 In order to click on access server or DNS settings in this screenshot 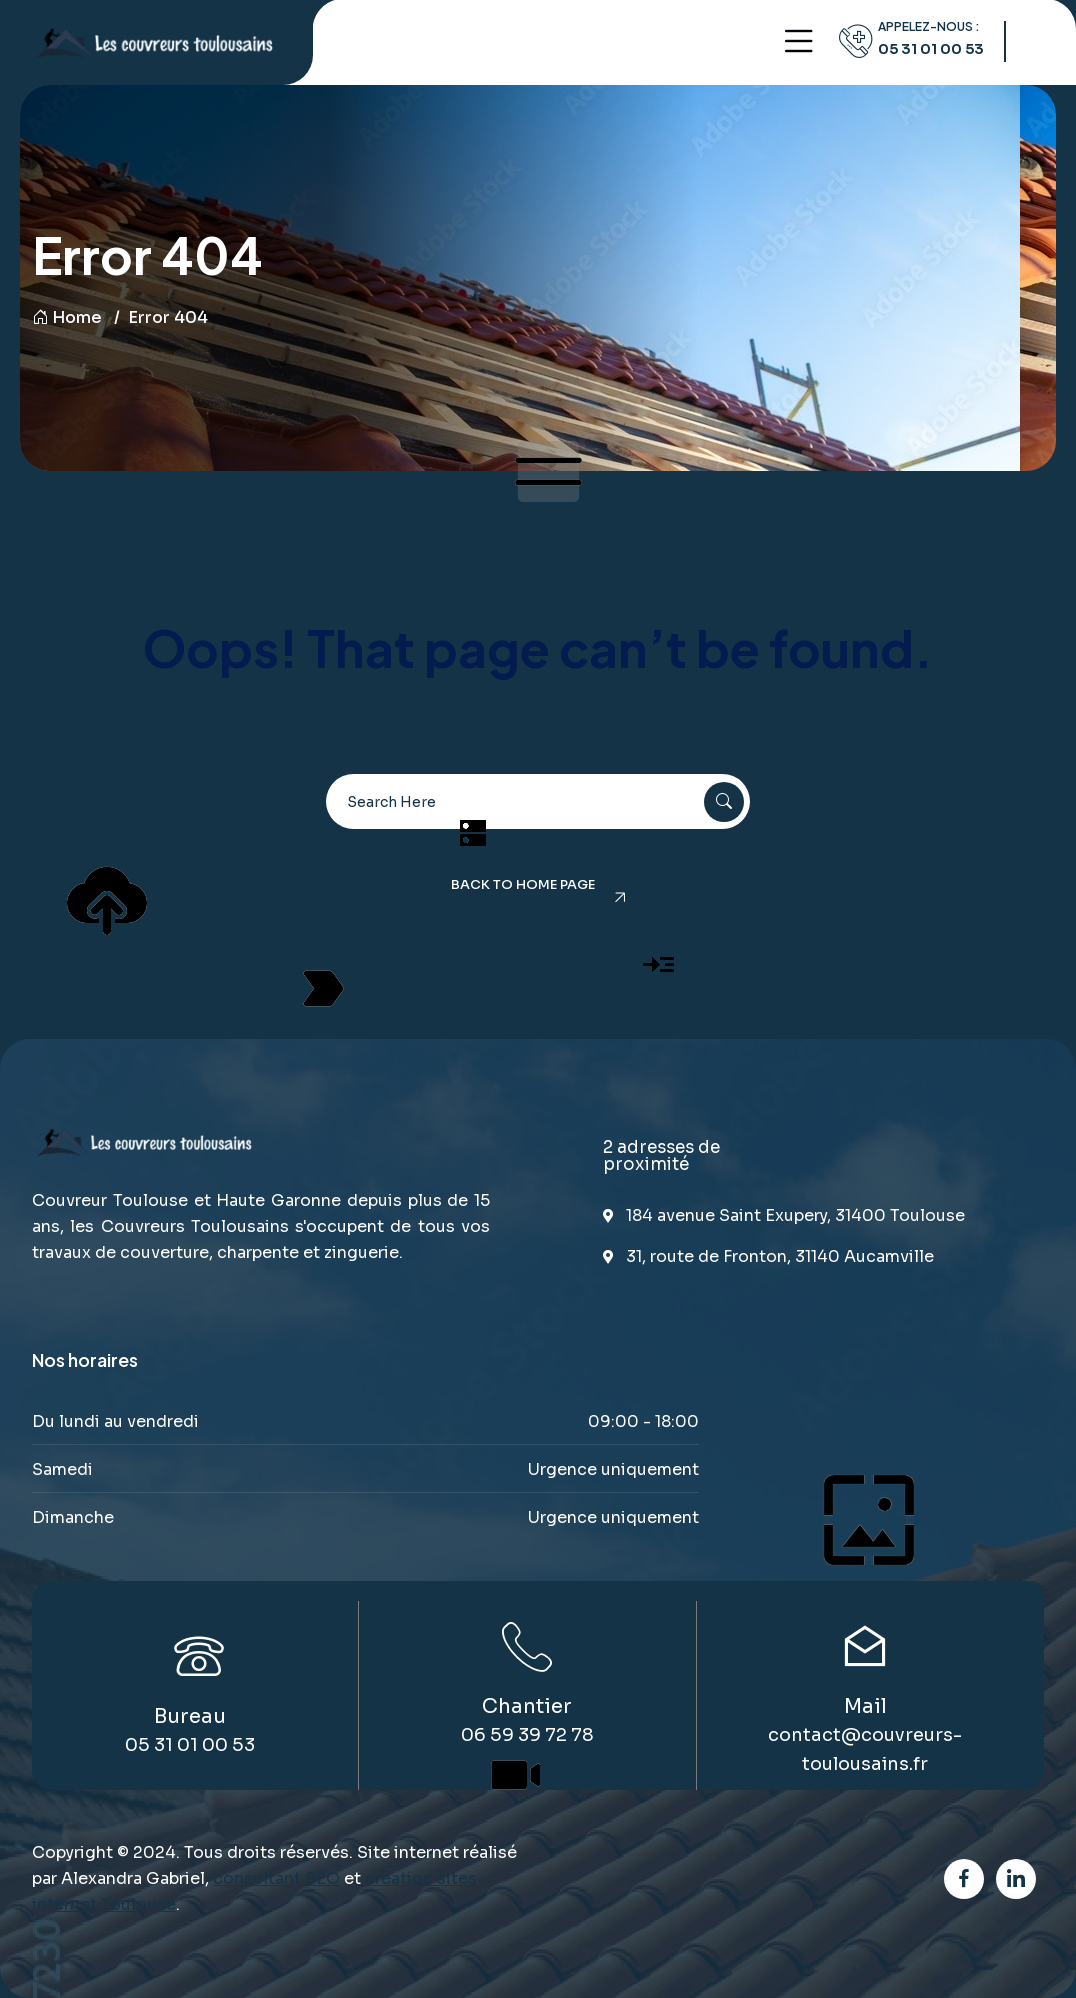, I will do `click(473, 833)`.